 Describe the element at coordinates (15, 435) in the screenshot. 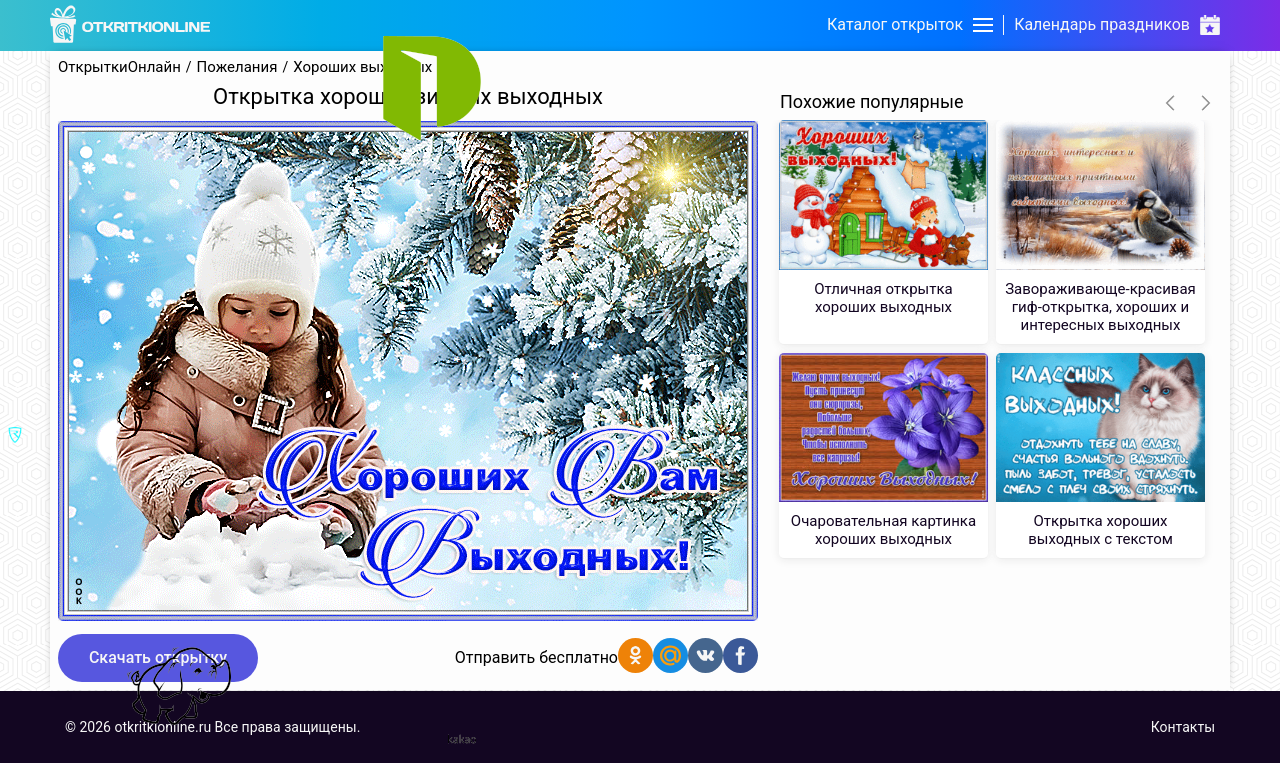

I see `Rimac Automobili company logo` at that location.